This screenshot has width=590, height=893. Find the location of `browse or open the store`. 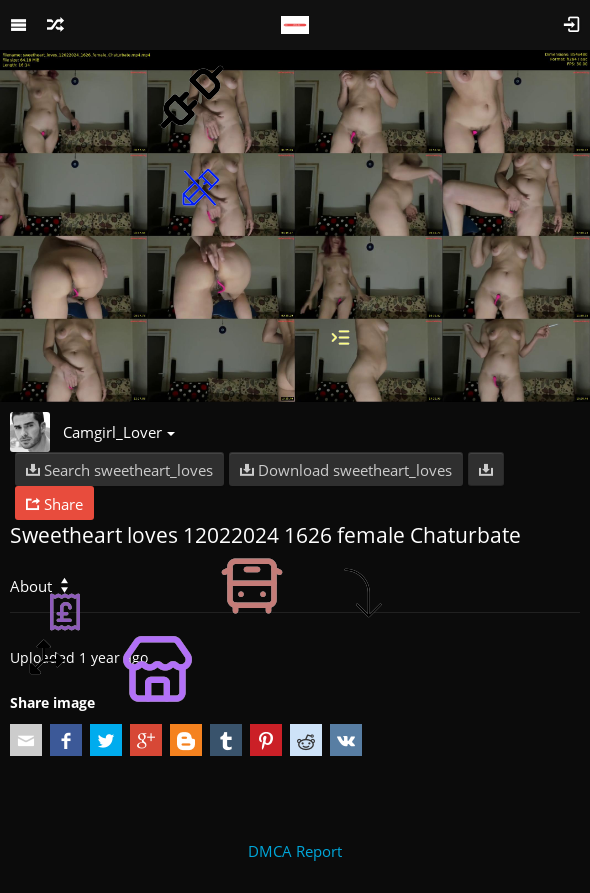

browse or open the store is located at coordinates (157, 670).